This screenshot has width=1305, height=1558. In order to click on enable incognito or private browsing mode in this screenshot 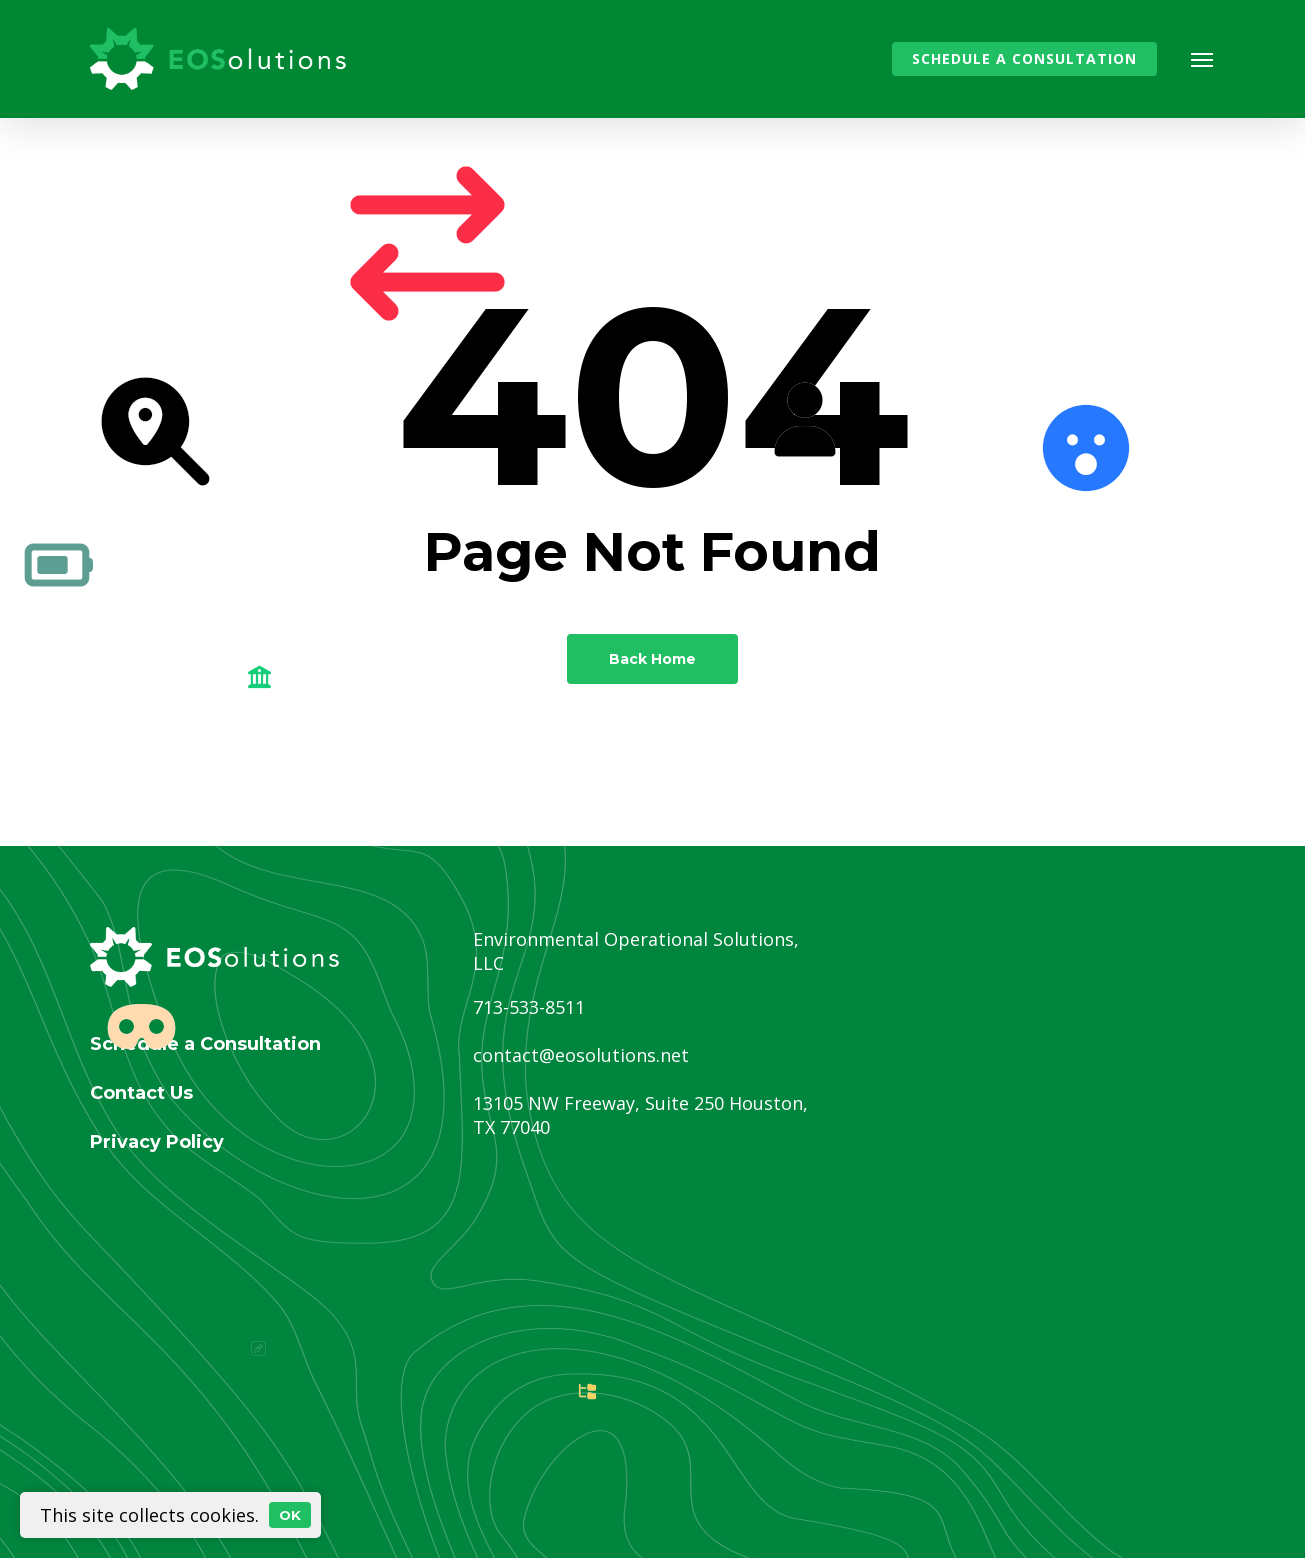, I will do `click(141, 1026)`.